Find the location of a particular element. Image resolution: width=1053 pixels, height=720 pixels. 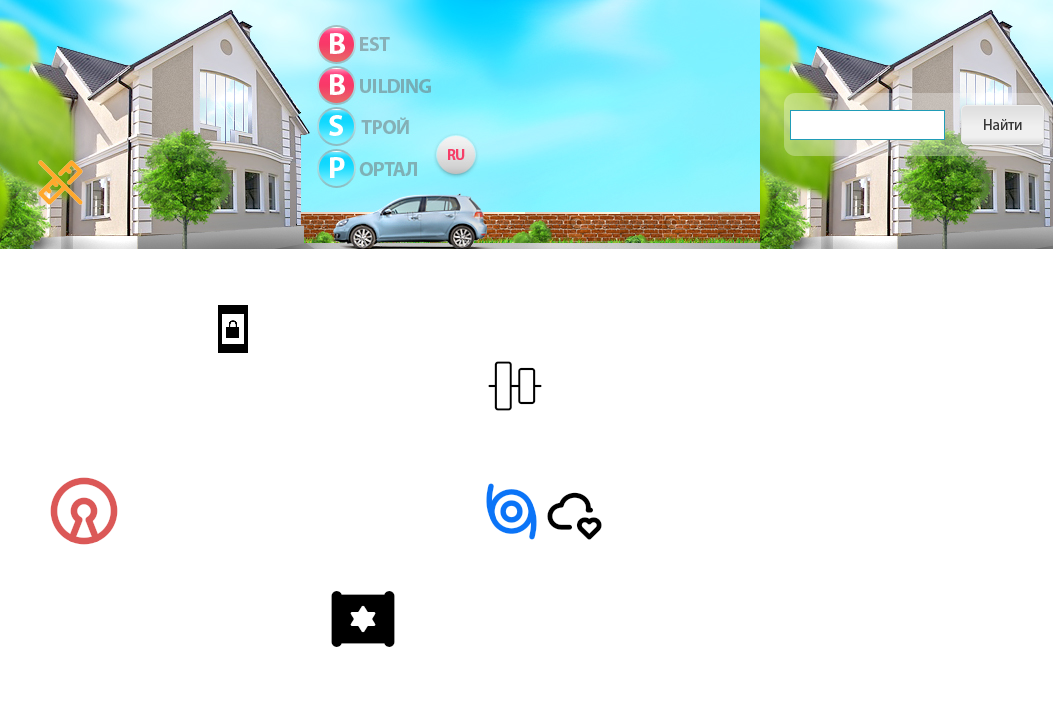

indicates stormy or severe weather conditions is located at coordinates (511, 511).